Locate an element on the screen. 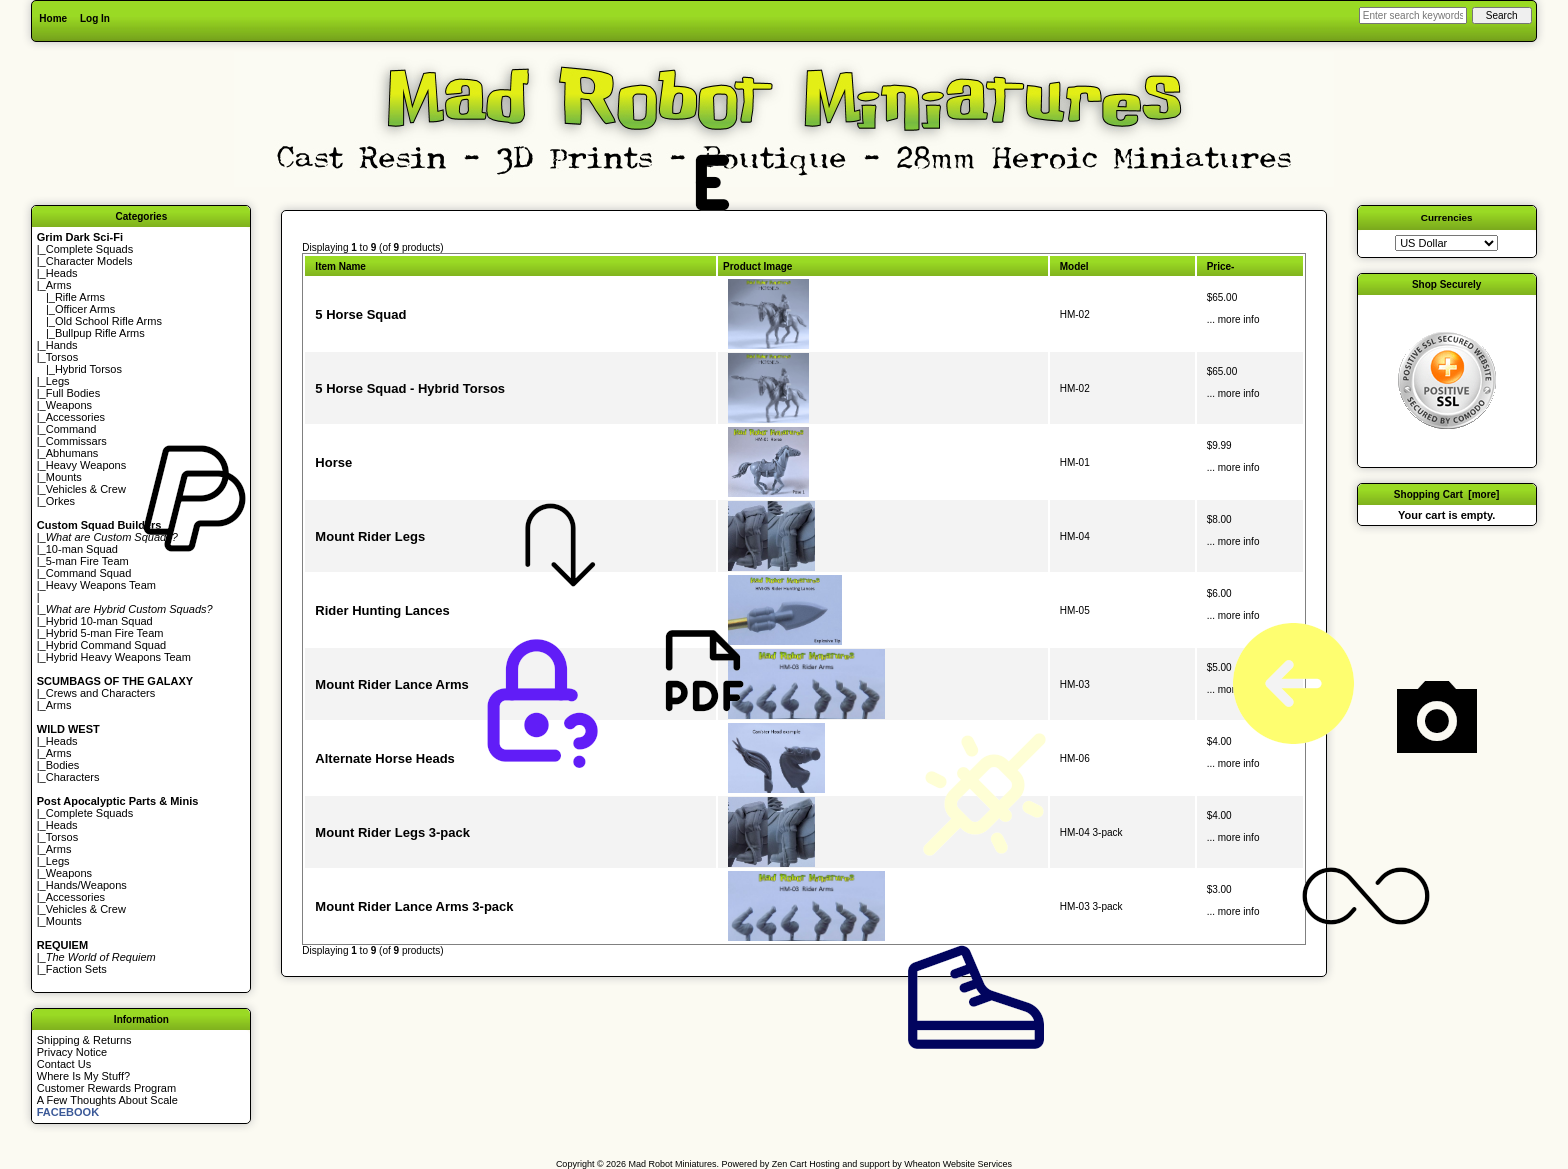 This screenshot has width=1568, height=1169. go back to the previous screen is located at coordinates (1293, 683).